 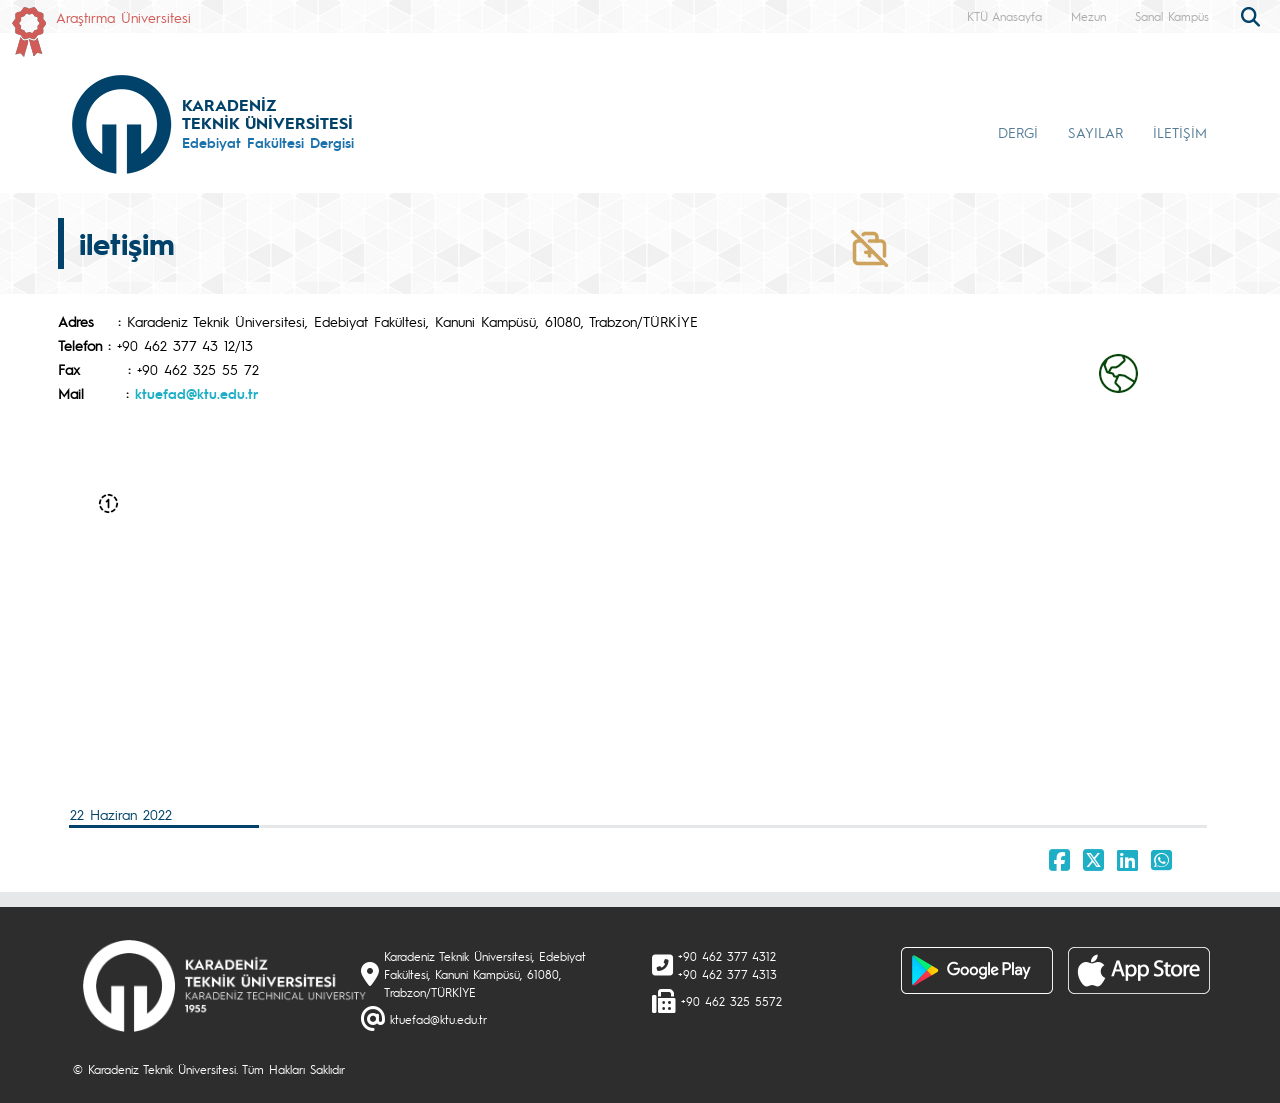 I want to click on indicates step one in a multi-step process, so click(x=108, y=503).